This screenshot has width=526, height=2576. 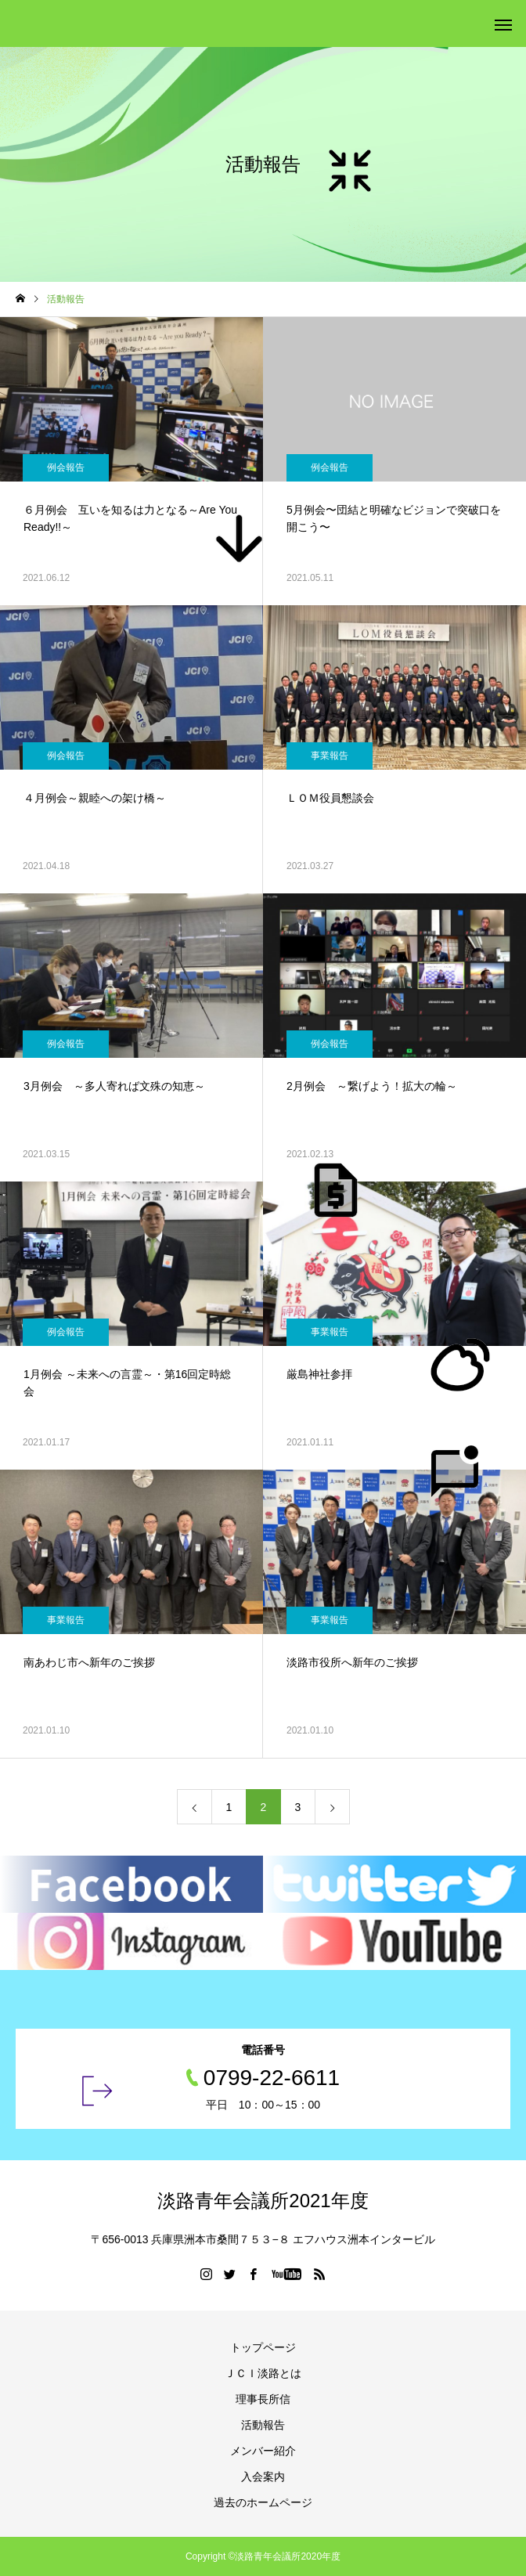 What do you see at coordinates (455, 1474) in the screenshot?
I see `indicates unread messages in chat` at bounding box center [455, 1474].